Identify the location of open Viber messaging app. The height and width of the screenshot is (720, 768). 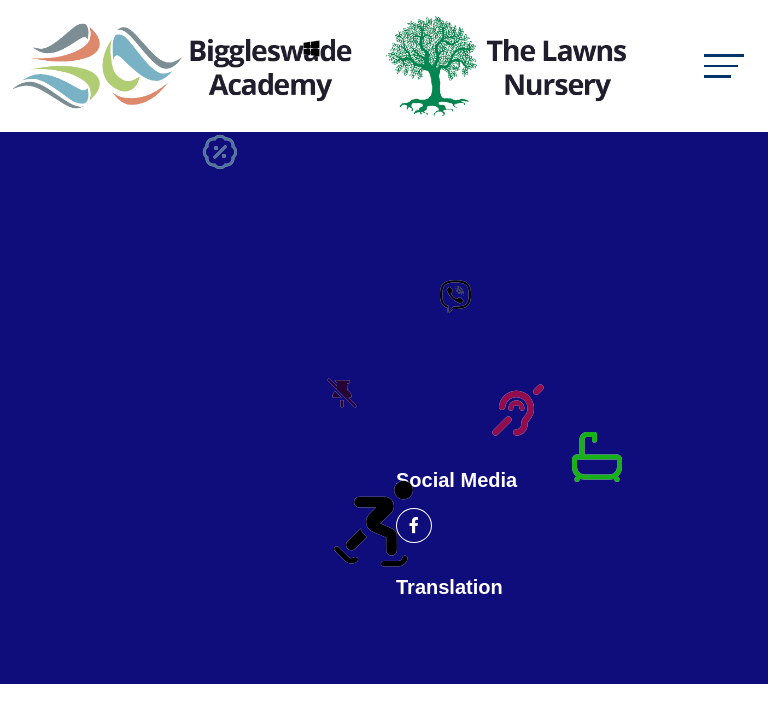
(455, 296).